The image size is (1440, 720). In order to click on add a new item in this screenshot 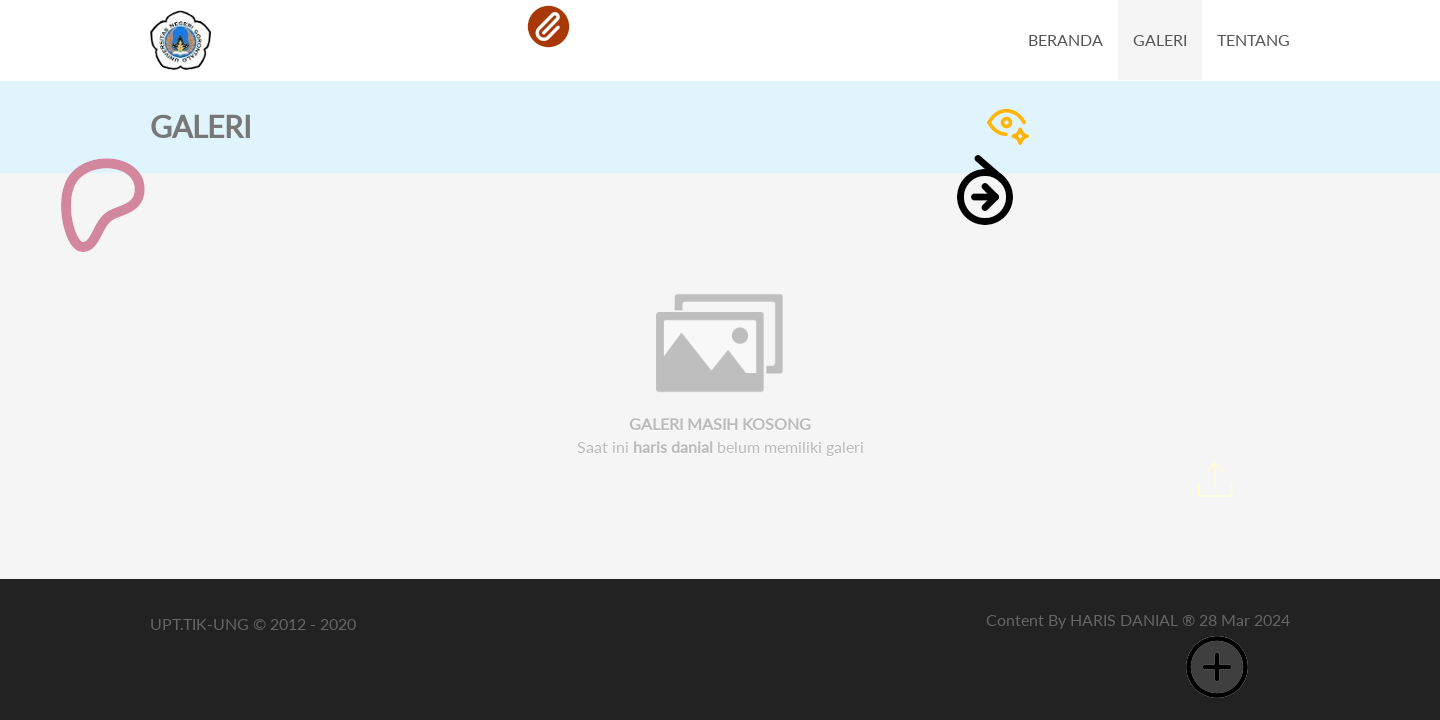, I will do `click(1217, 667)`.